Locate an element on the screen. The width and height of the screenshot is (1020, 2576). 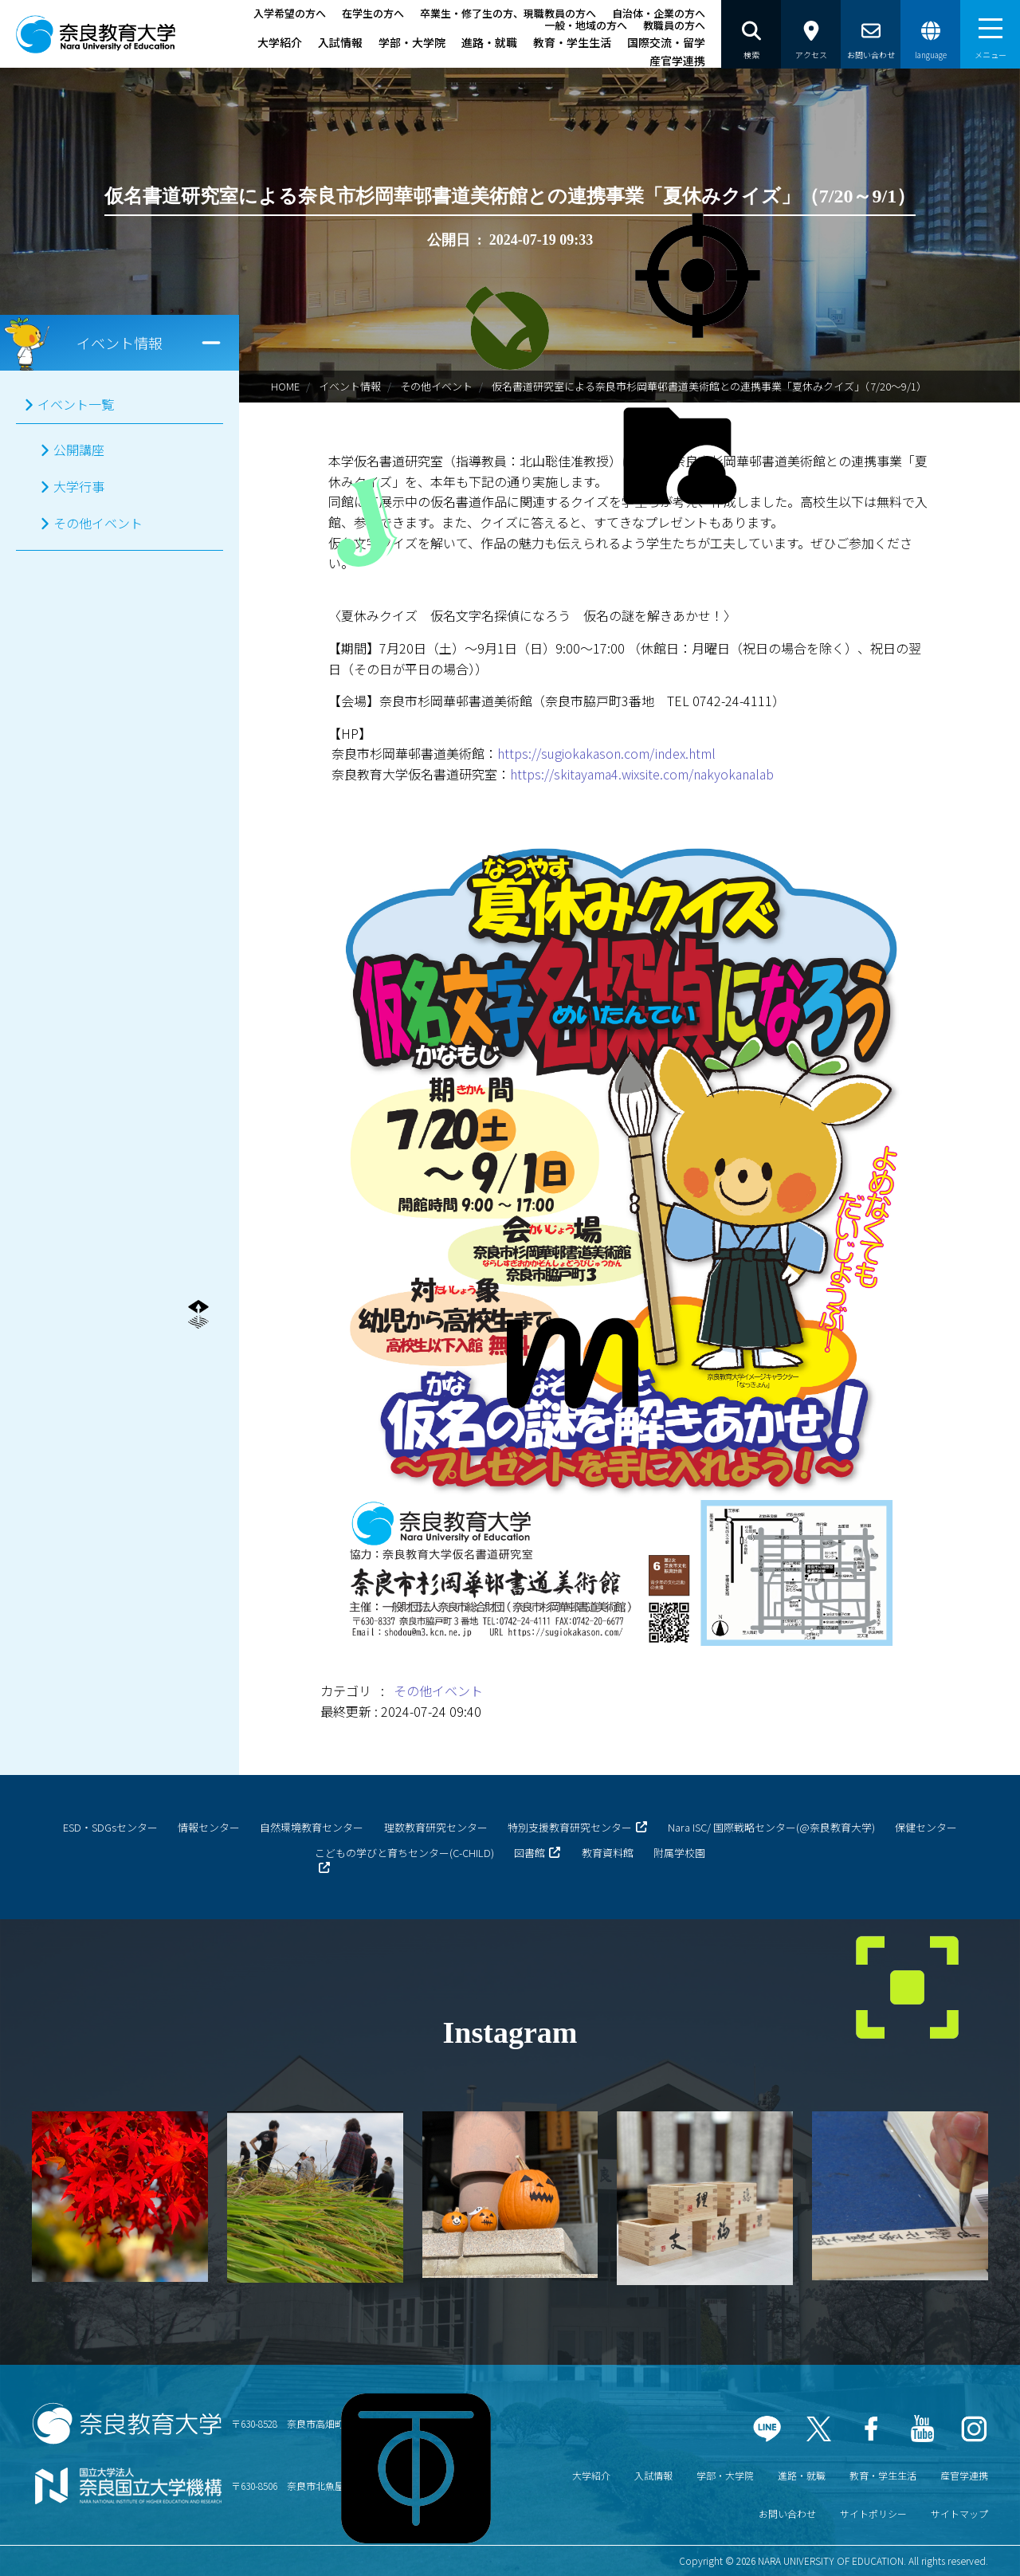
enable focus mode to minimize distractions is located at coordinates (907, 1987).